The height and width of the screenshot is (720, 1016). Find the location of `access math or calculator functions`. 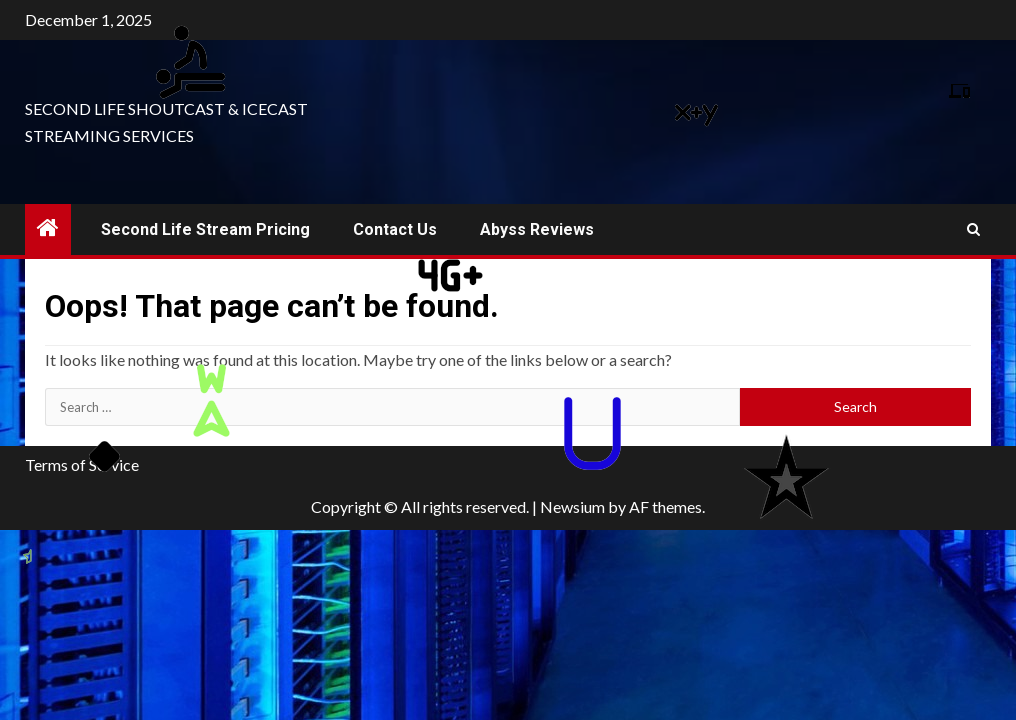

access math or calculator functions is located at coordinates (696, 112).